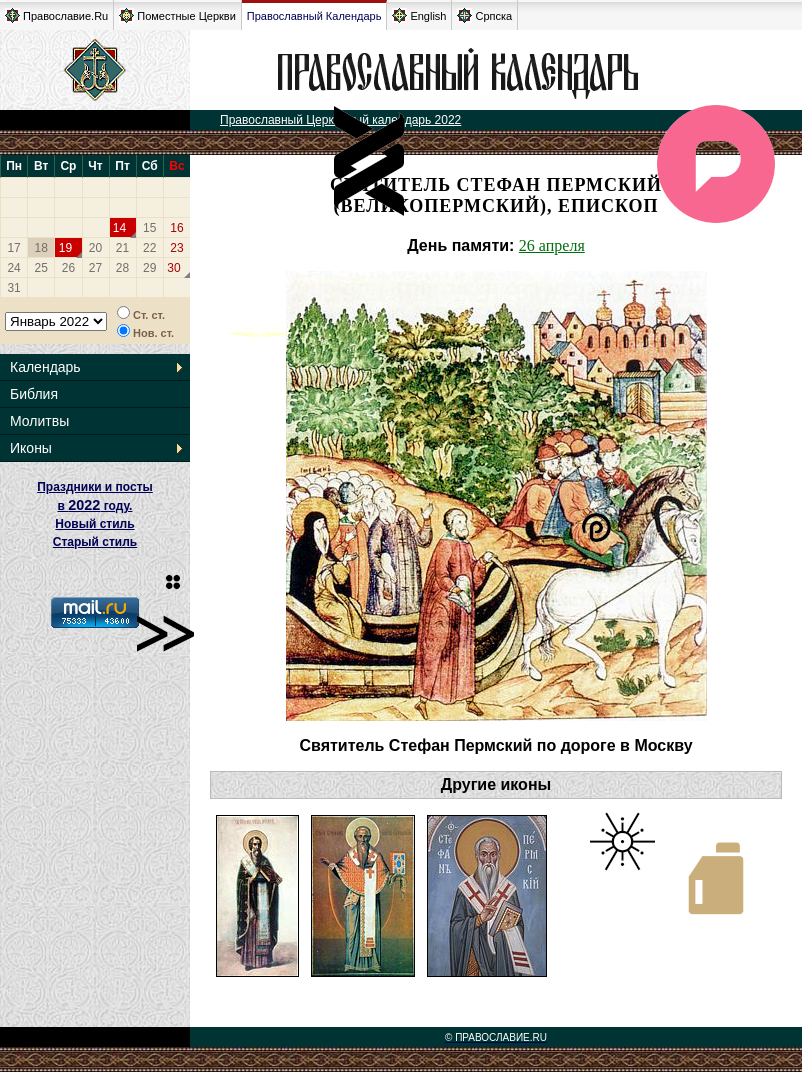 The width and height of the screenshot is (802, 1072). Describe the element at coordinates (716, 164) in the screenshot. I see `open the Pixelfed app` at that location.